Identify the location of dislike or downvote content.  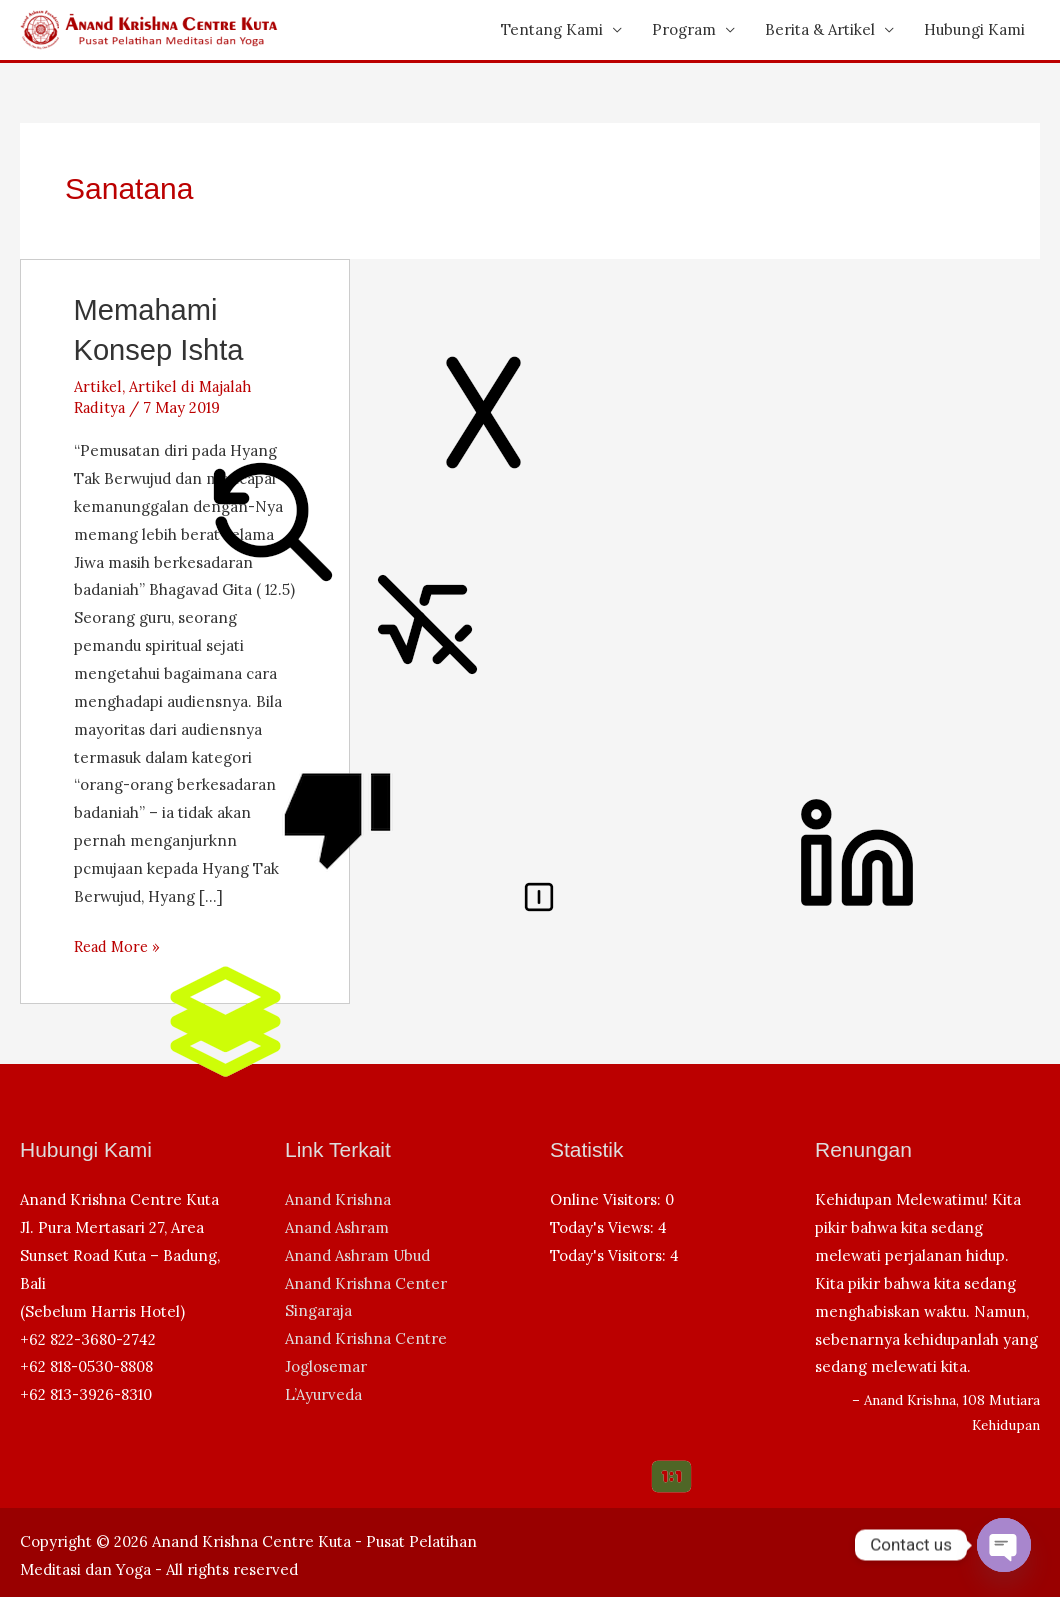
(337, 816).